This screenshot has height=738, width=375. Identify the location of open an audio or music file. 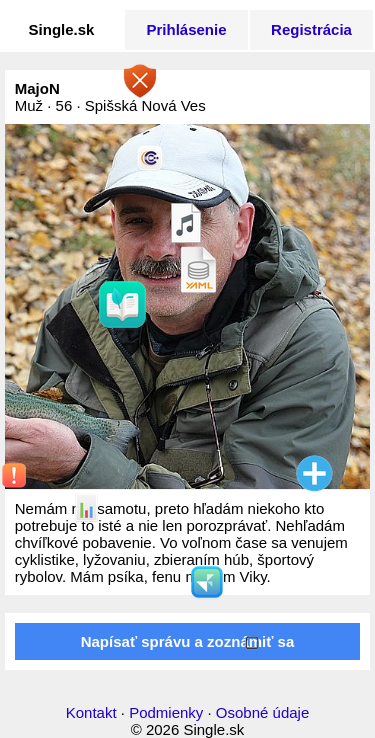
(186, 223).